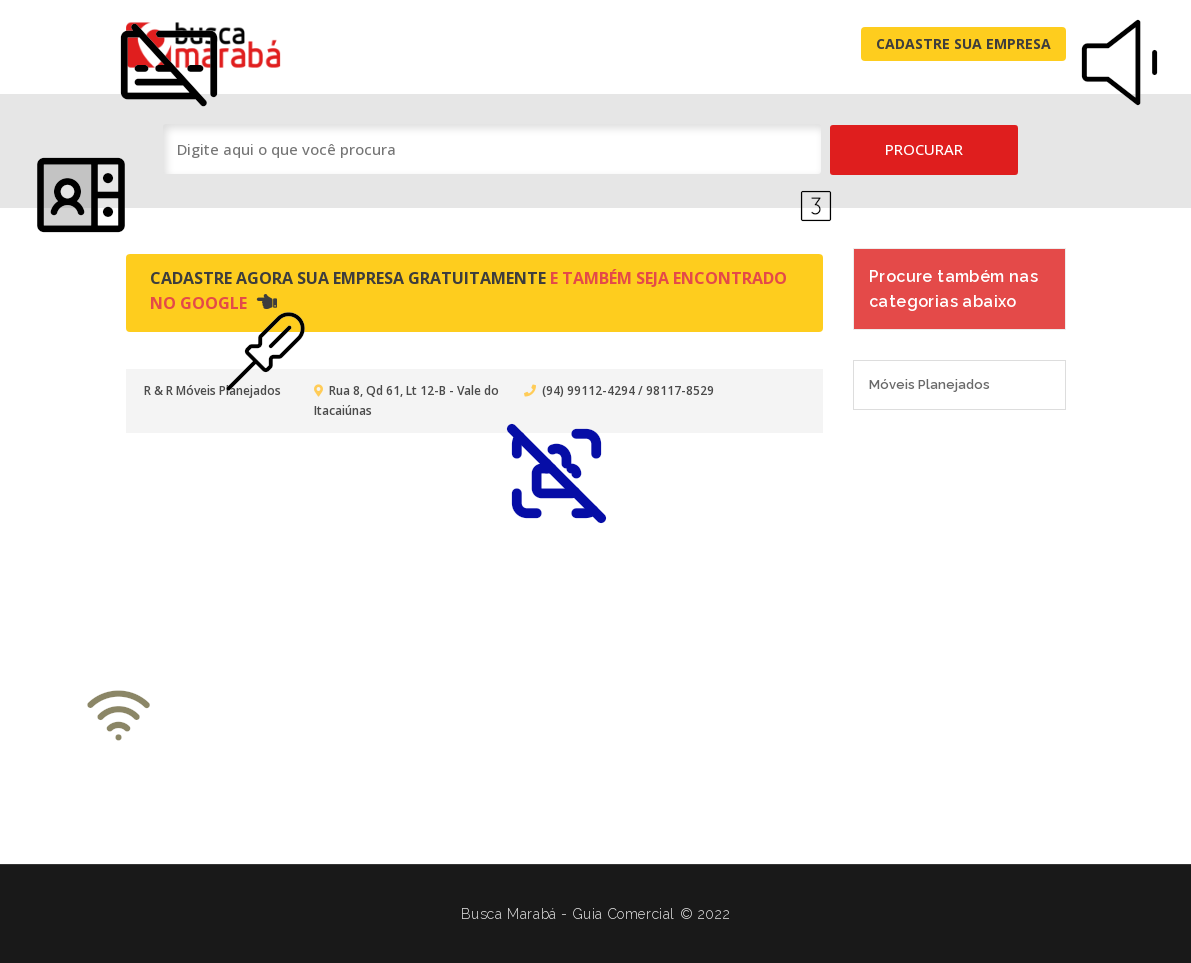  What do you see at coordinates (556, 473) in the screenshot?
I see `access control disabled` at bounding box center [556, 473].